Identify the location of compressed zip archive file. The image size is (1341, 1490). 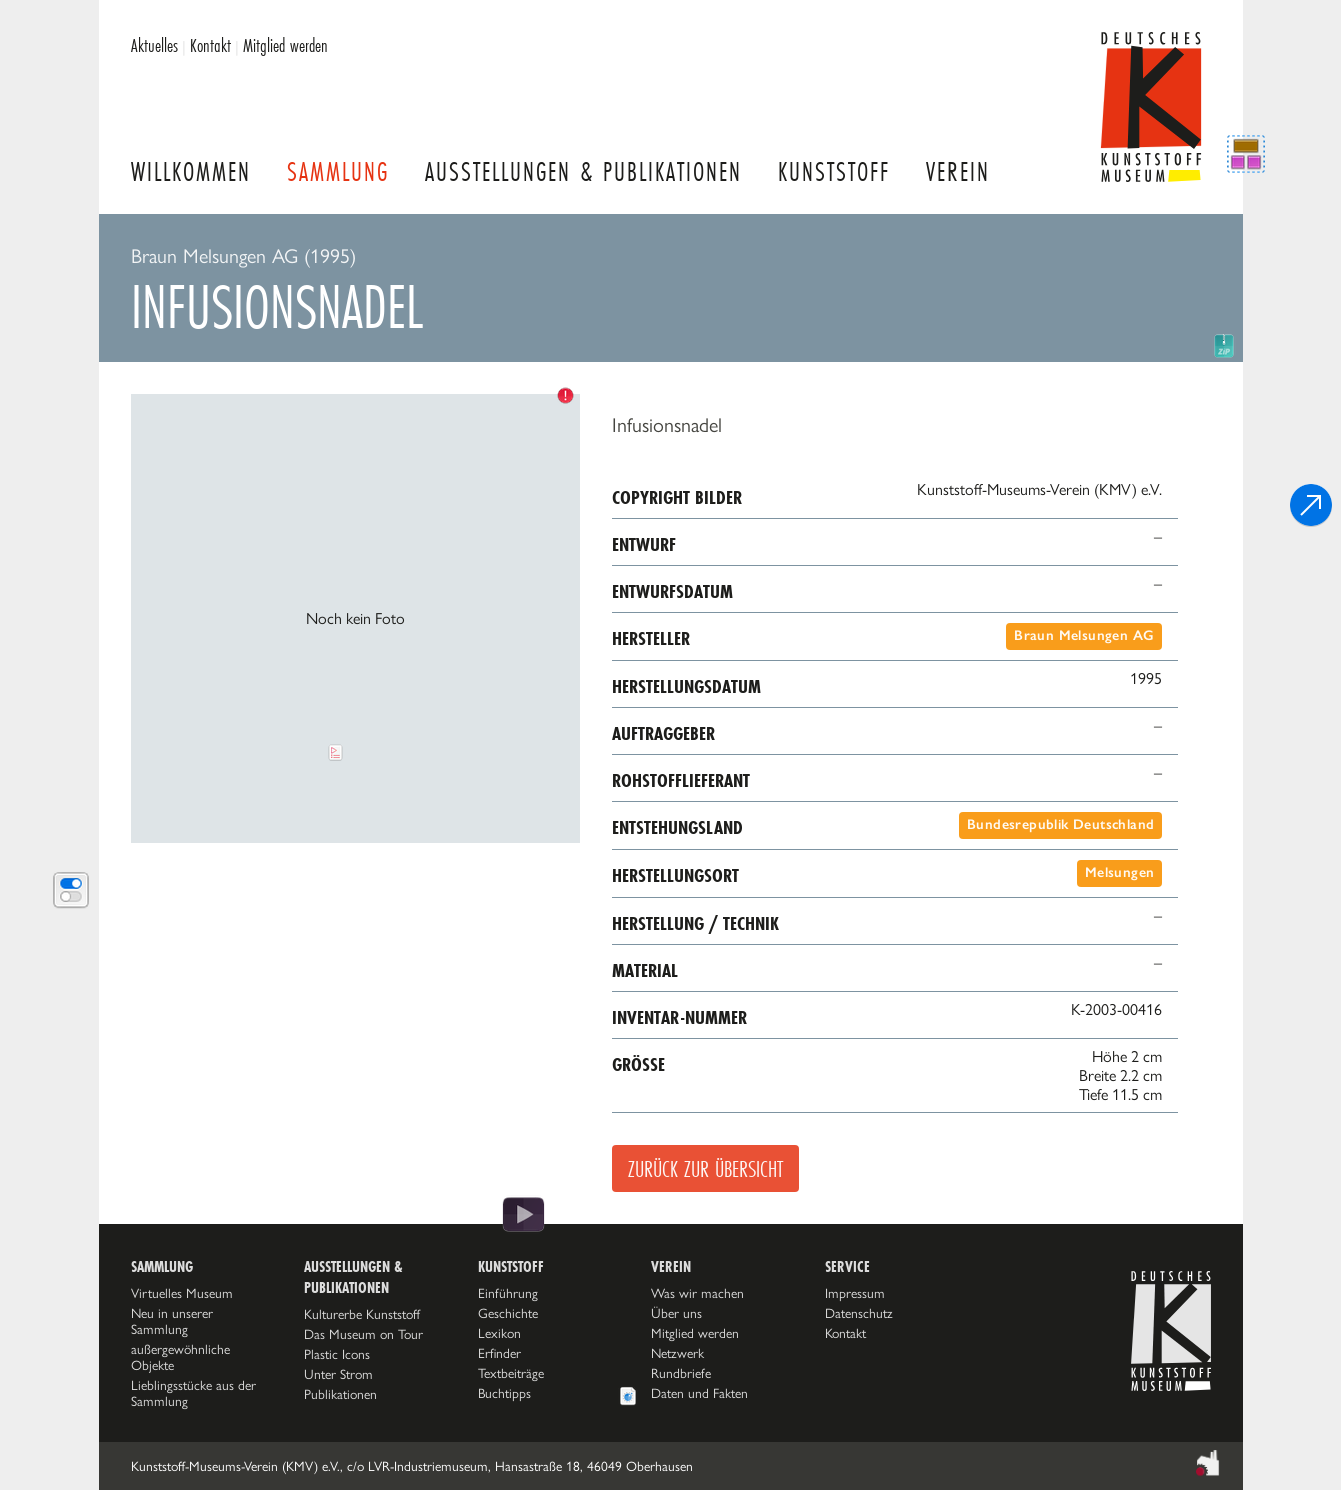
(1224, 346).